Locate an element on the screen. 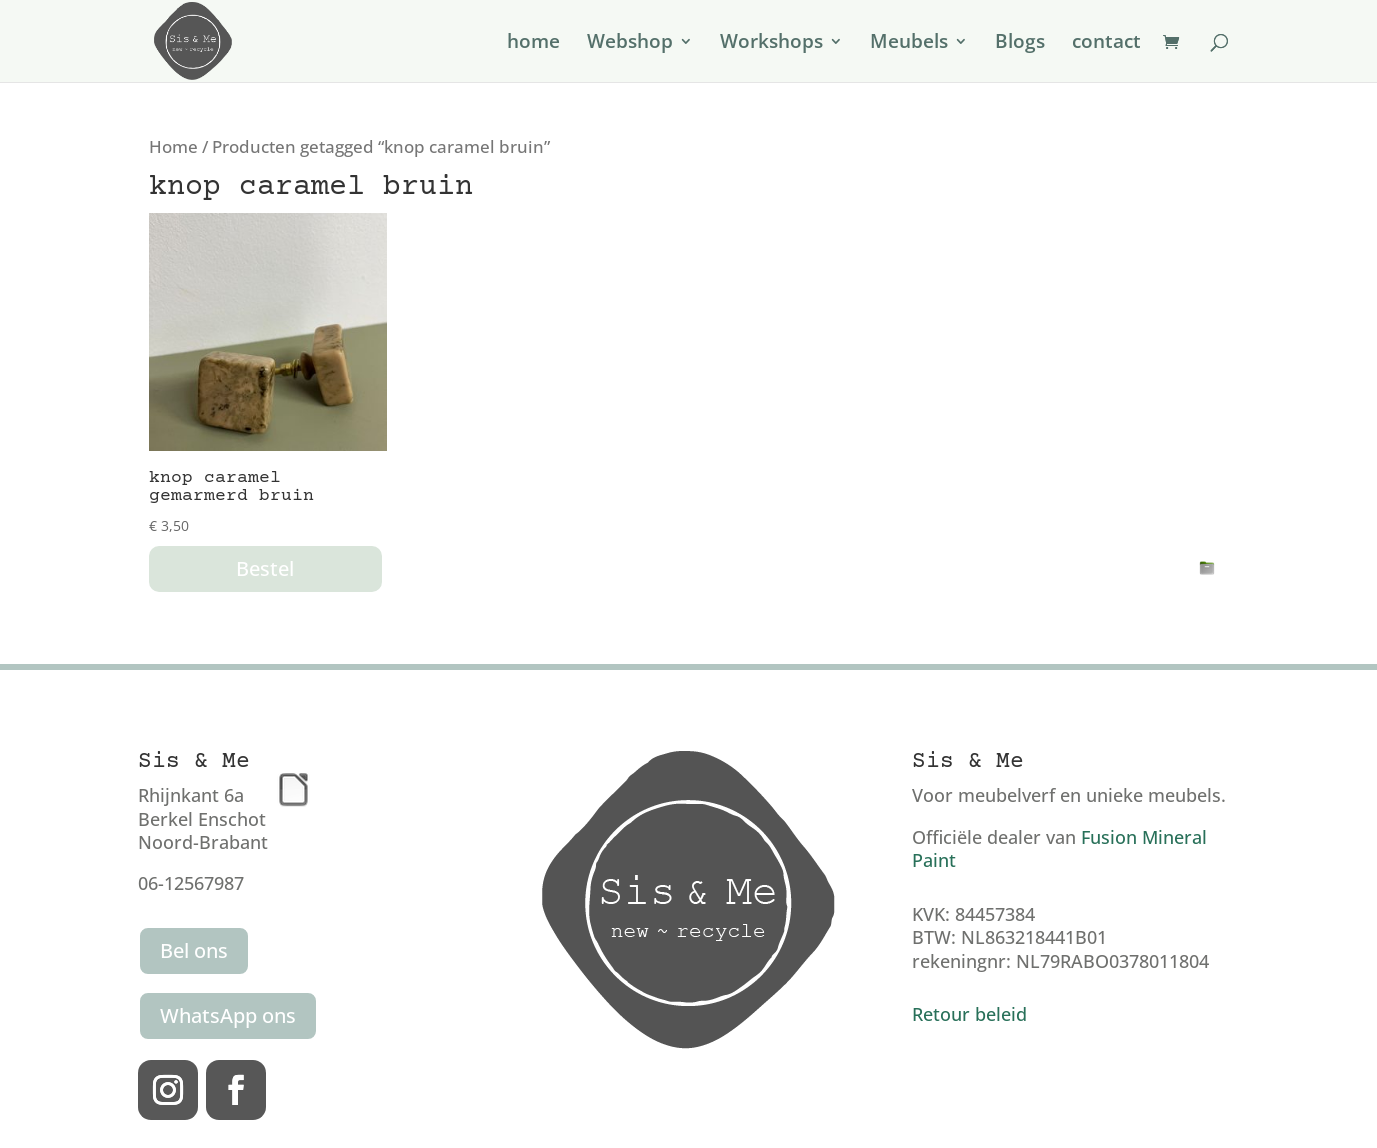 The image size is (1377, 1148). open the nautilus file manager is located at coordinates (1207, 568).